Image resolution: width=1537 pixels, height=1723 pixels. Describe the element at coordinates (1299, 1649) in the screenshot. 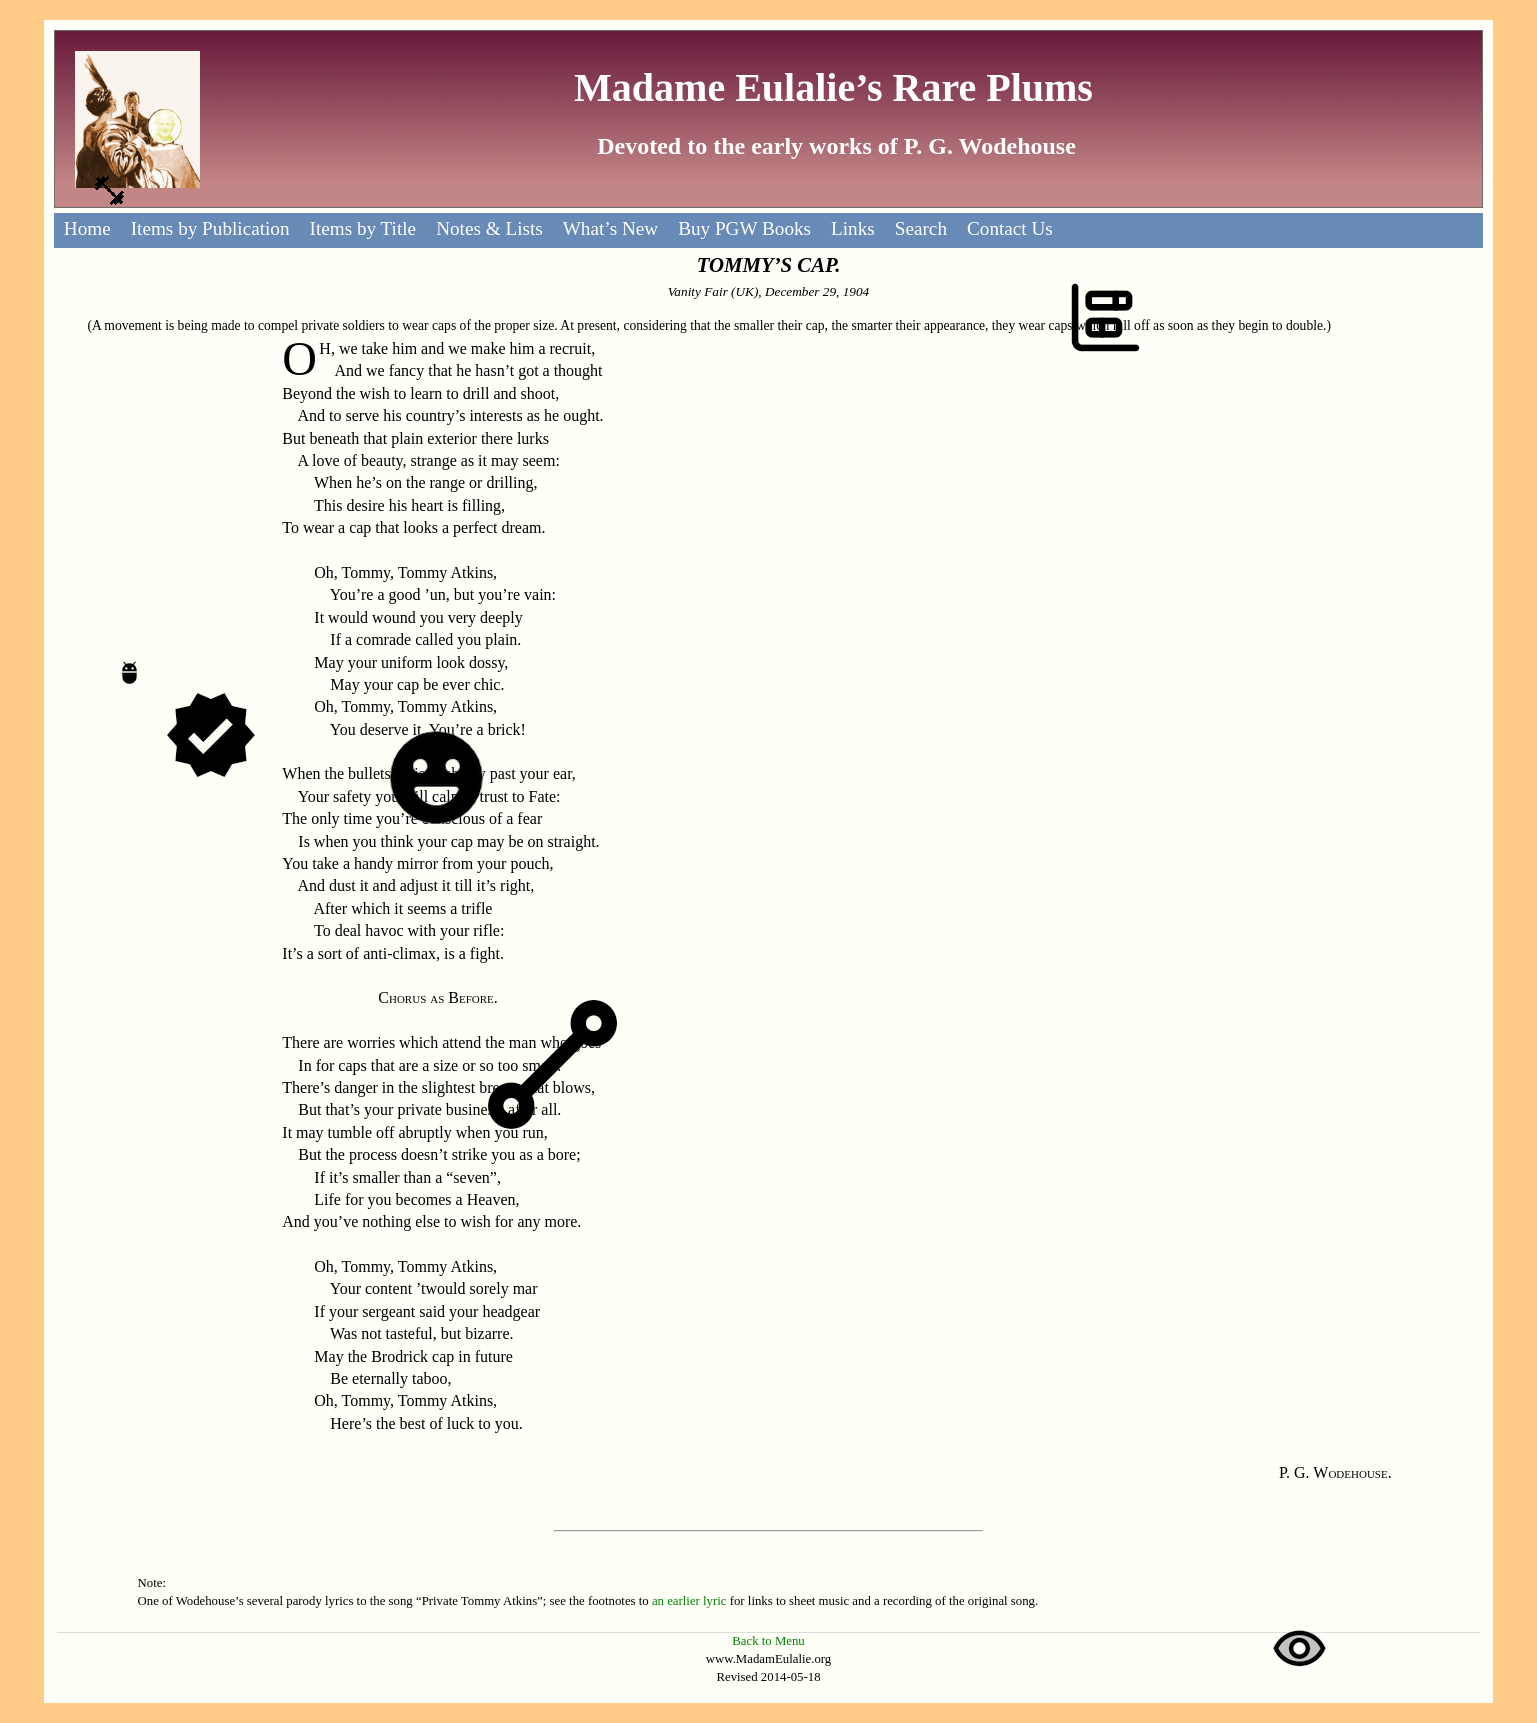

I see `toggle visibility of content or password` at that location.